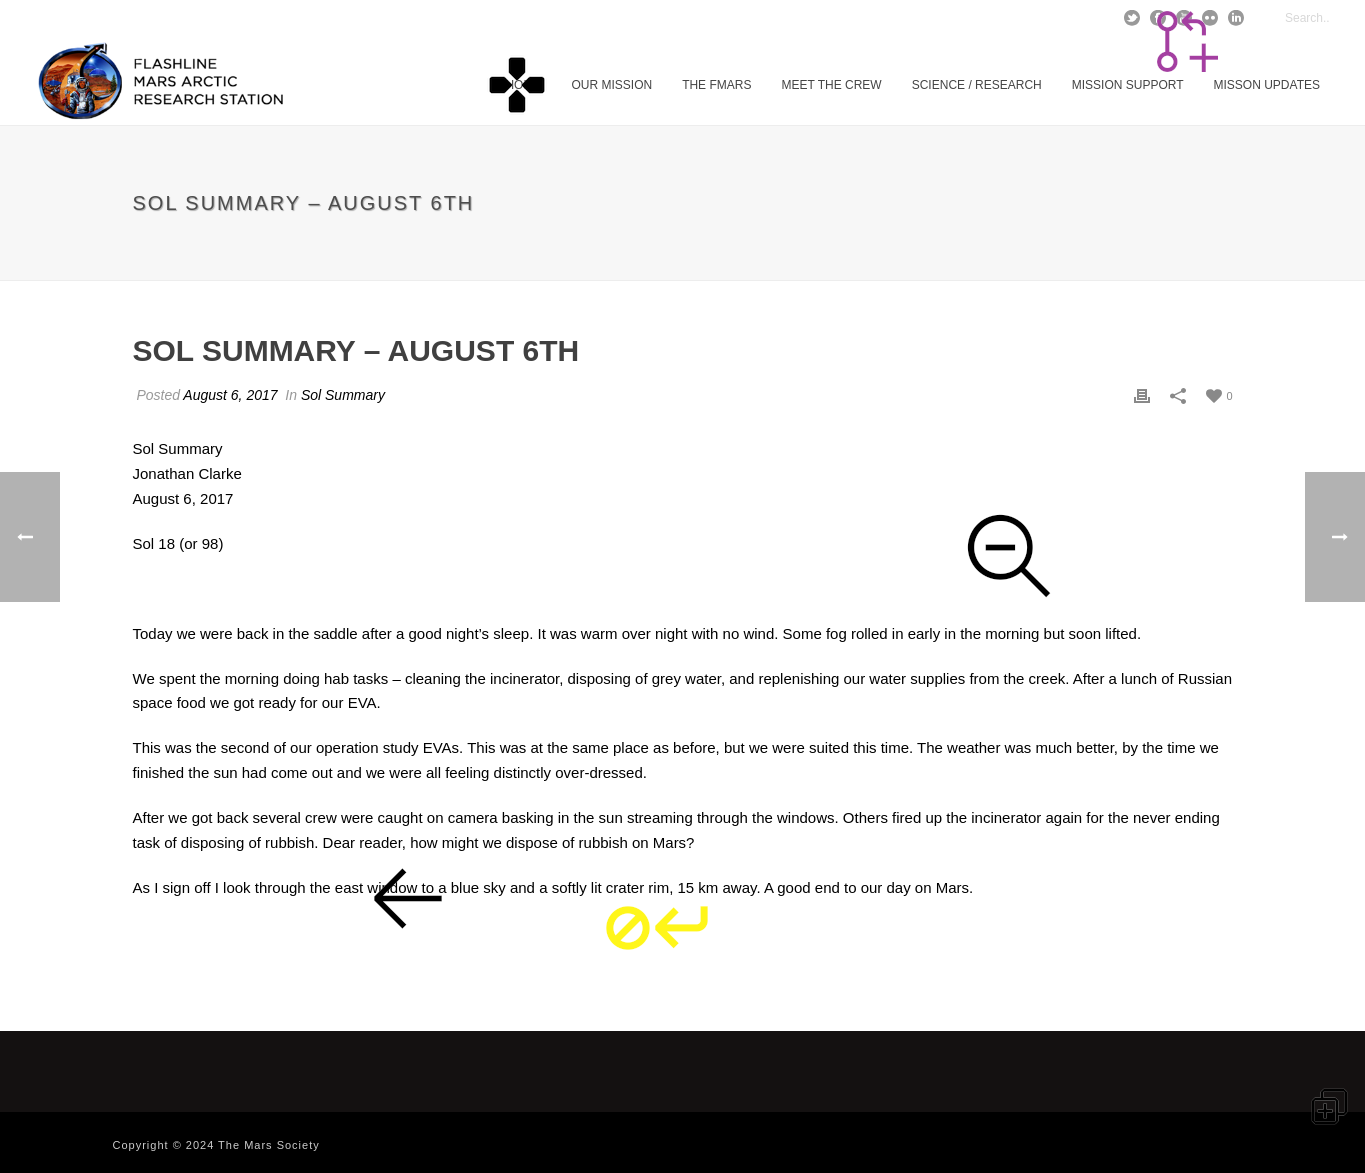 Image resolution: width=1365 pixels, height=1173 pixels. What do you see at coordinates (408, 896) in the screenshot?
I see `go back to the previous screen` at bounding box center [408, 896].